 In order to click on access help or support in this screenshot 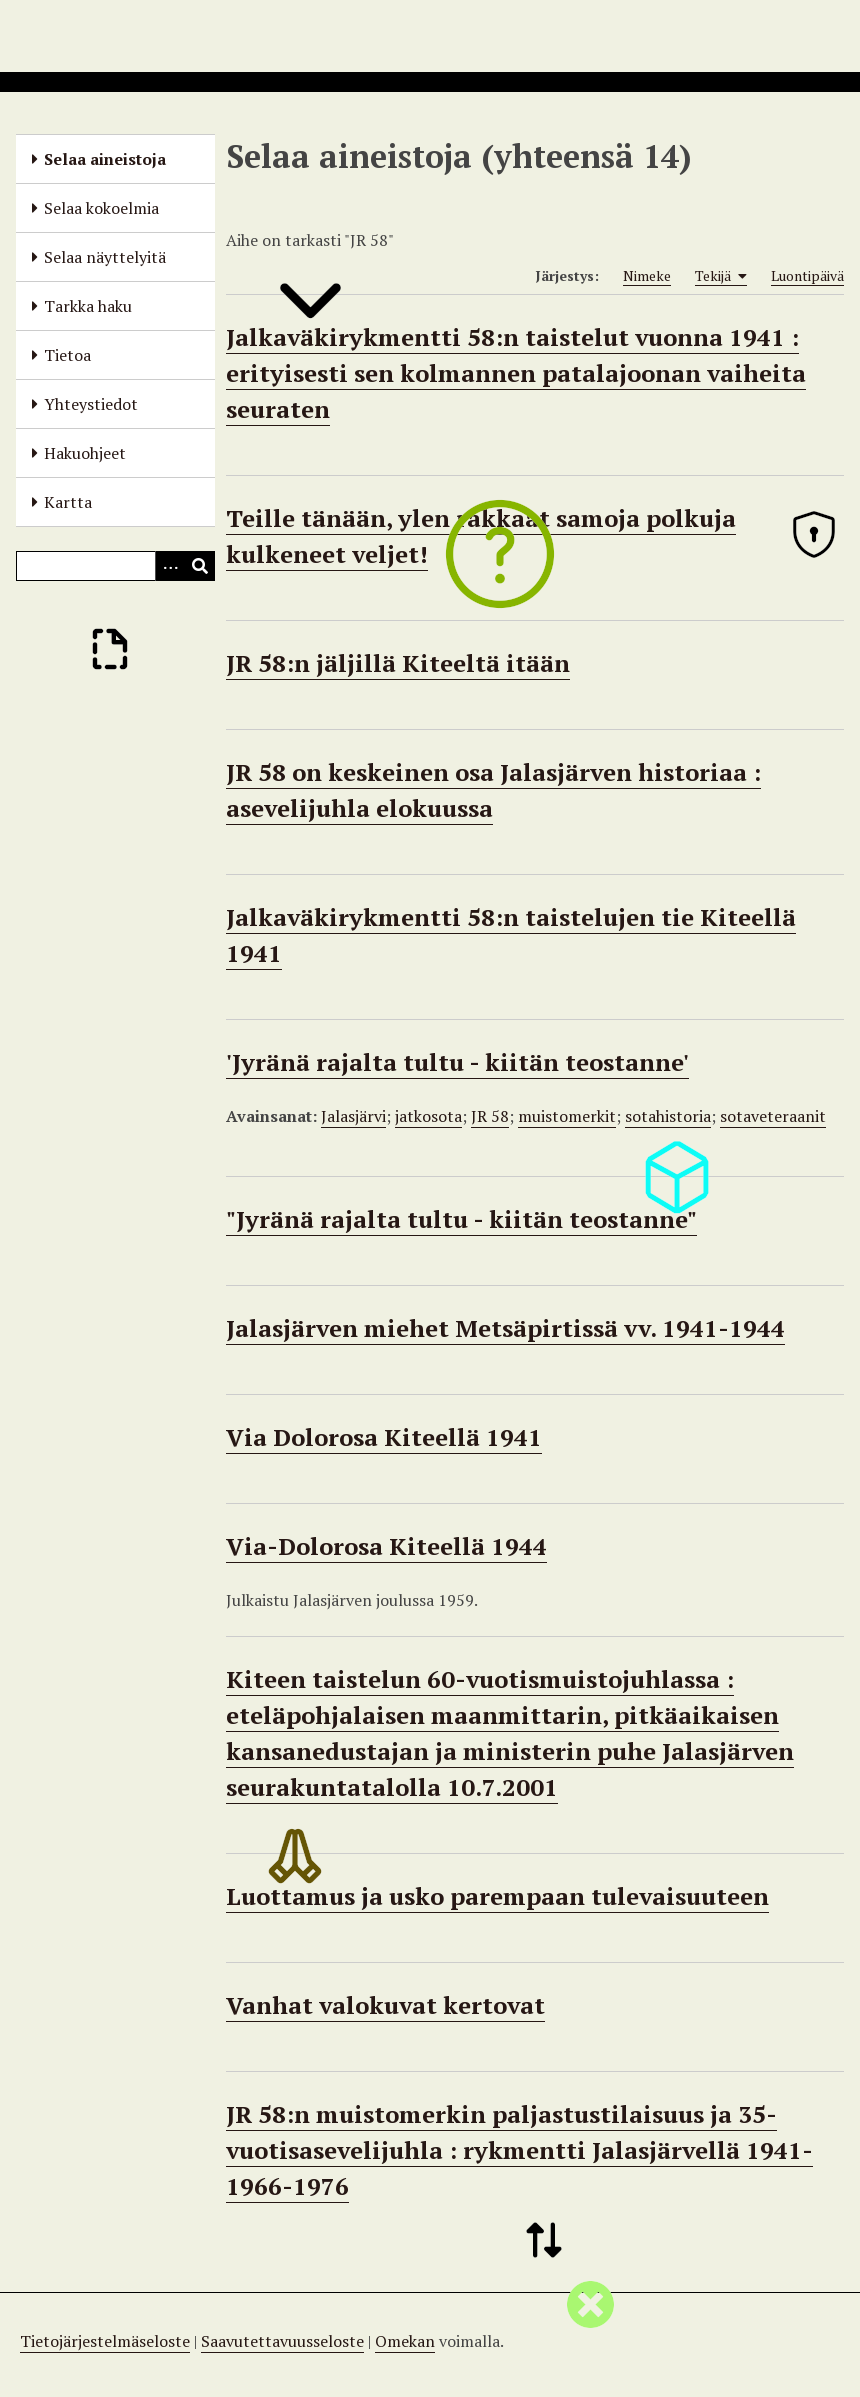, I will do `click(500, 554)`.